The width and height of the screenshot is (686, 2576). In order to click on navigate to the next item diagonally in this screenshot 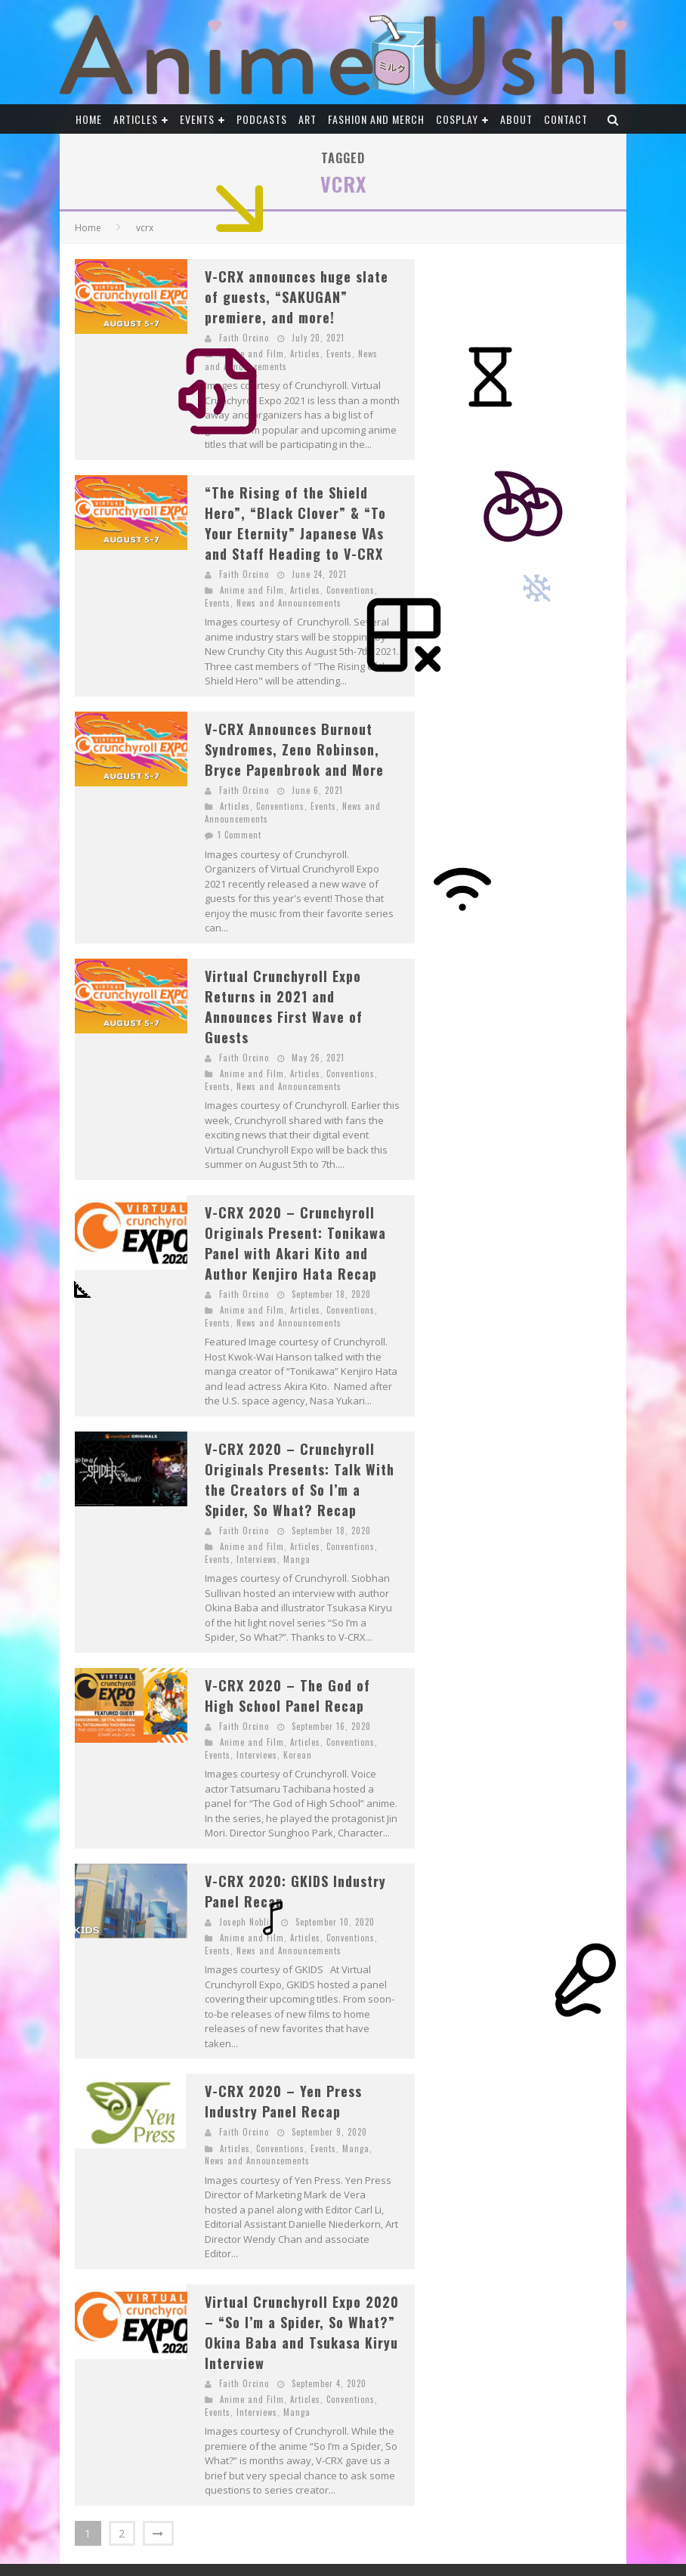, I will do `click(239, 208)`.